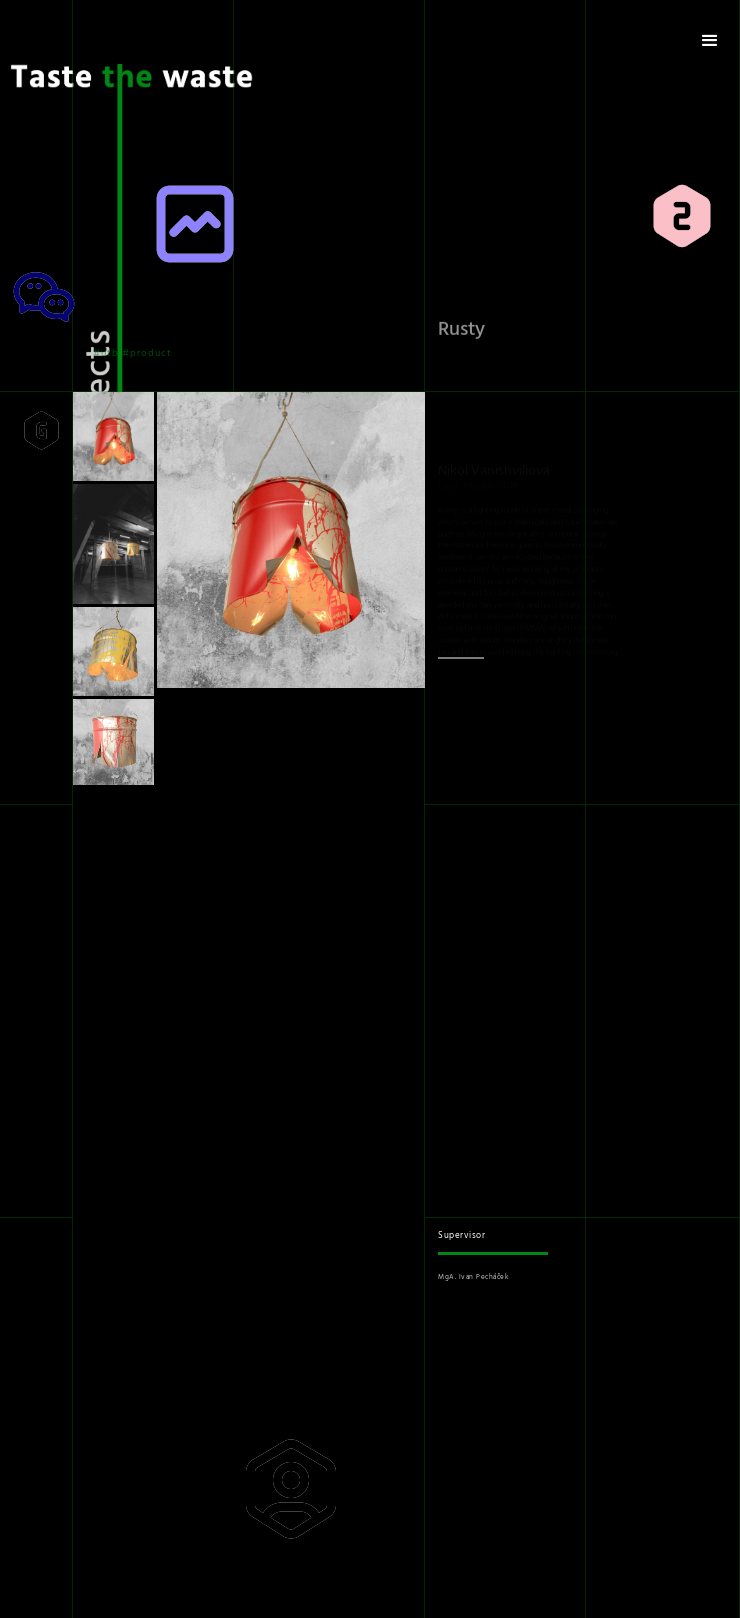  What do you see at coordinates (291, 1489) in the screenshot?
I see `view user profile` at bounding box center [291, 1489].